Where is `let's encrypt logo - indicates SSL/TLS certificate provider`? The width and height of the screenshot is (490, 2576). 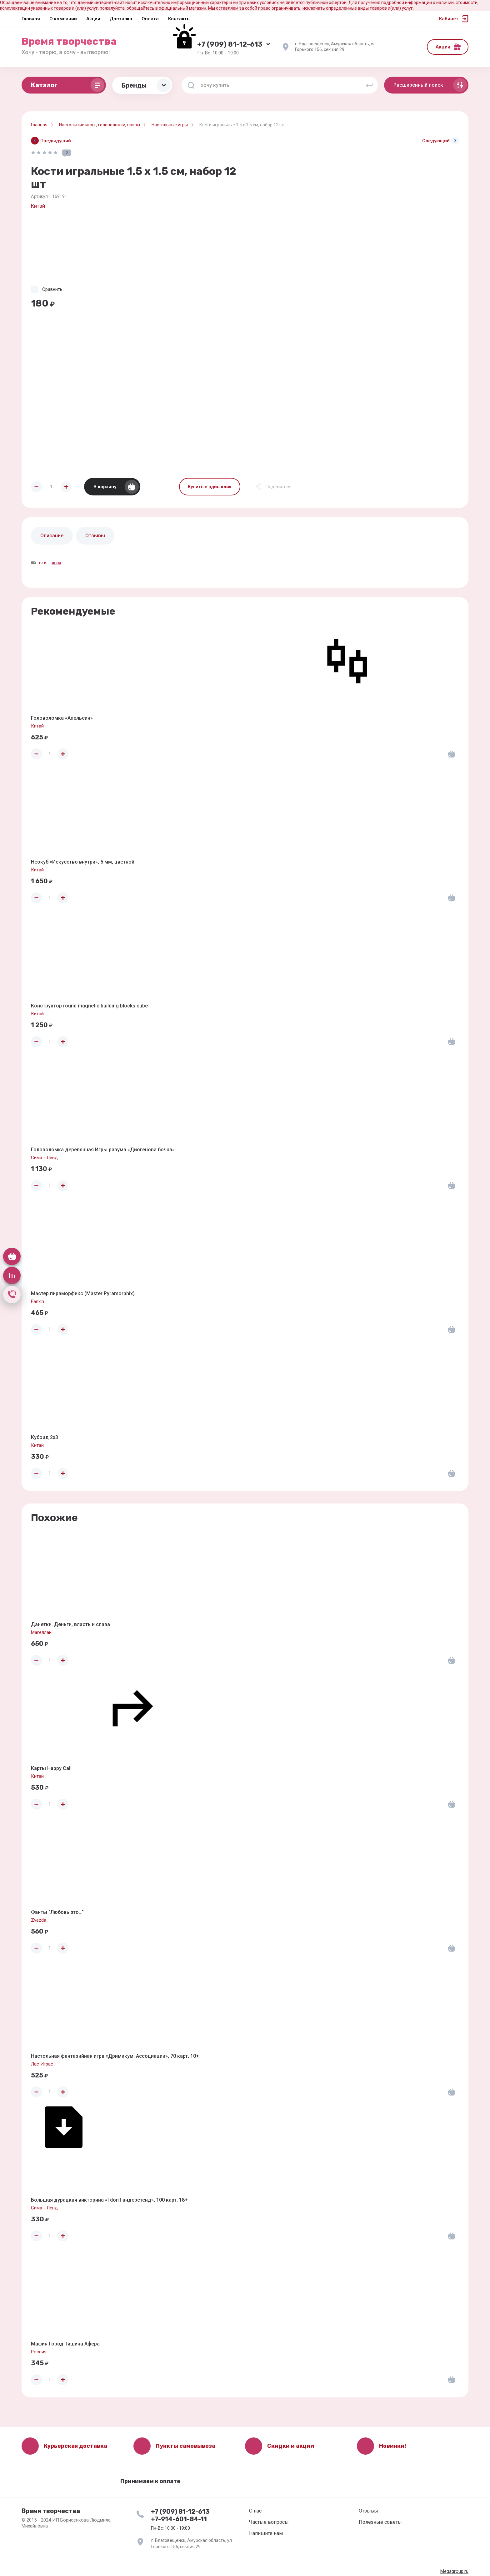 let's encrypt logo - indicates SSL/TLS certificate provider is located at coordinates (184, 36).